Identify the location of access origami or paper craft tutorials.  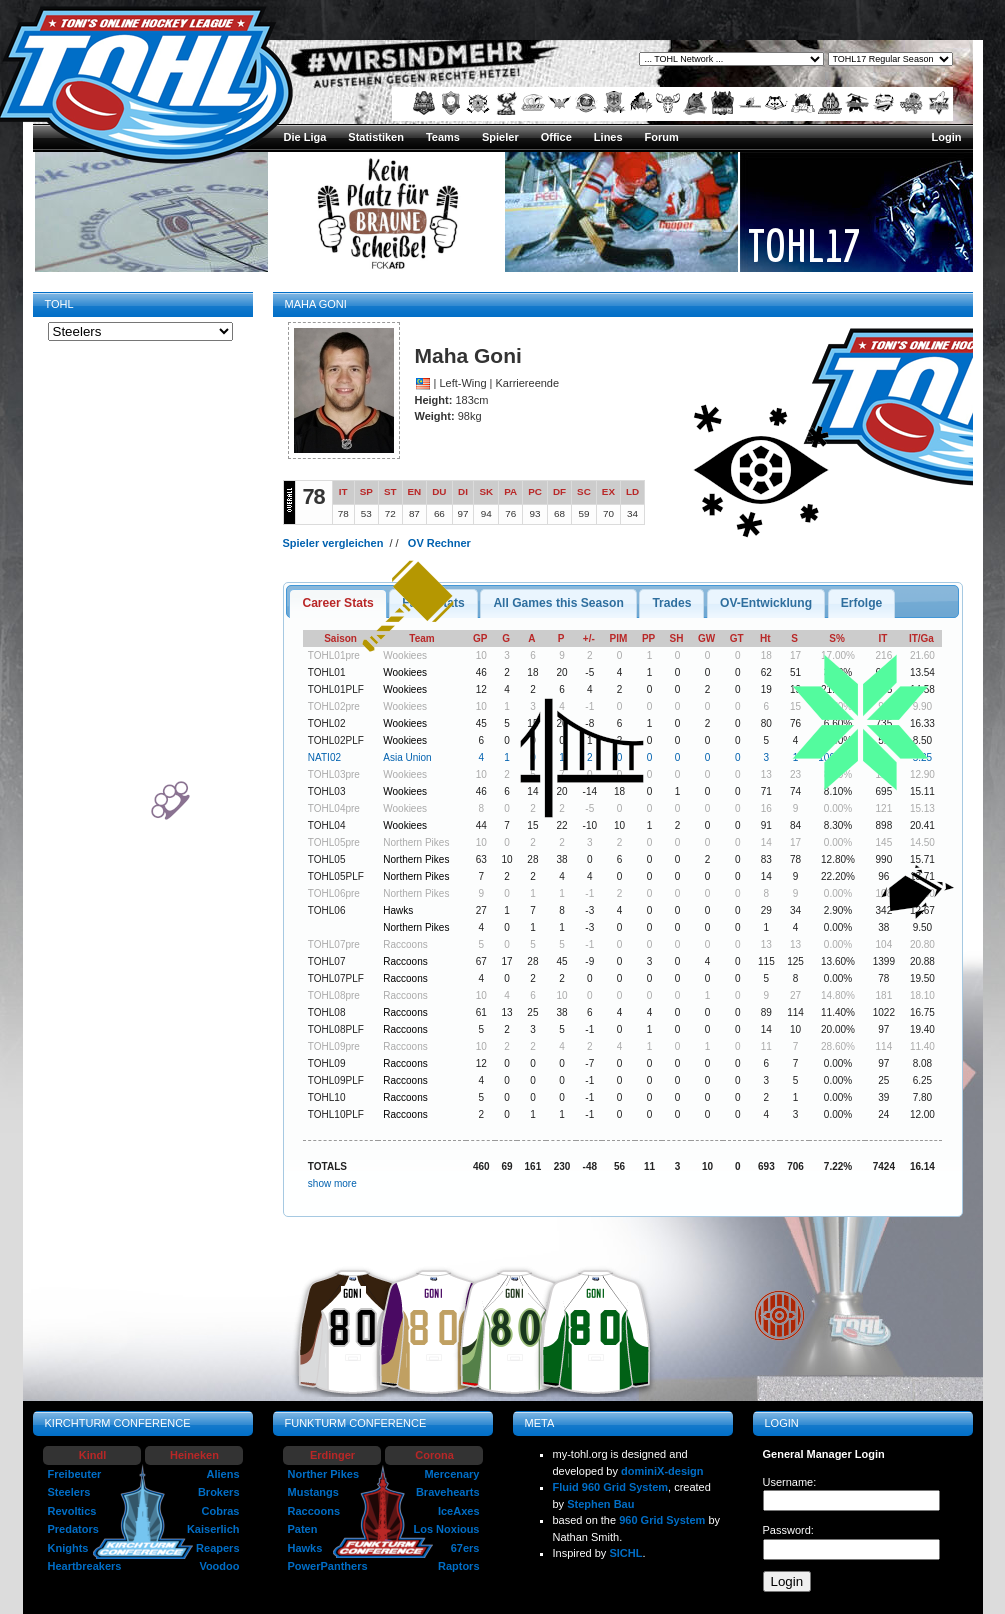
(917, 892).